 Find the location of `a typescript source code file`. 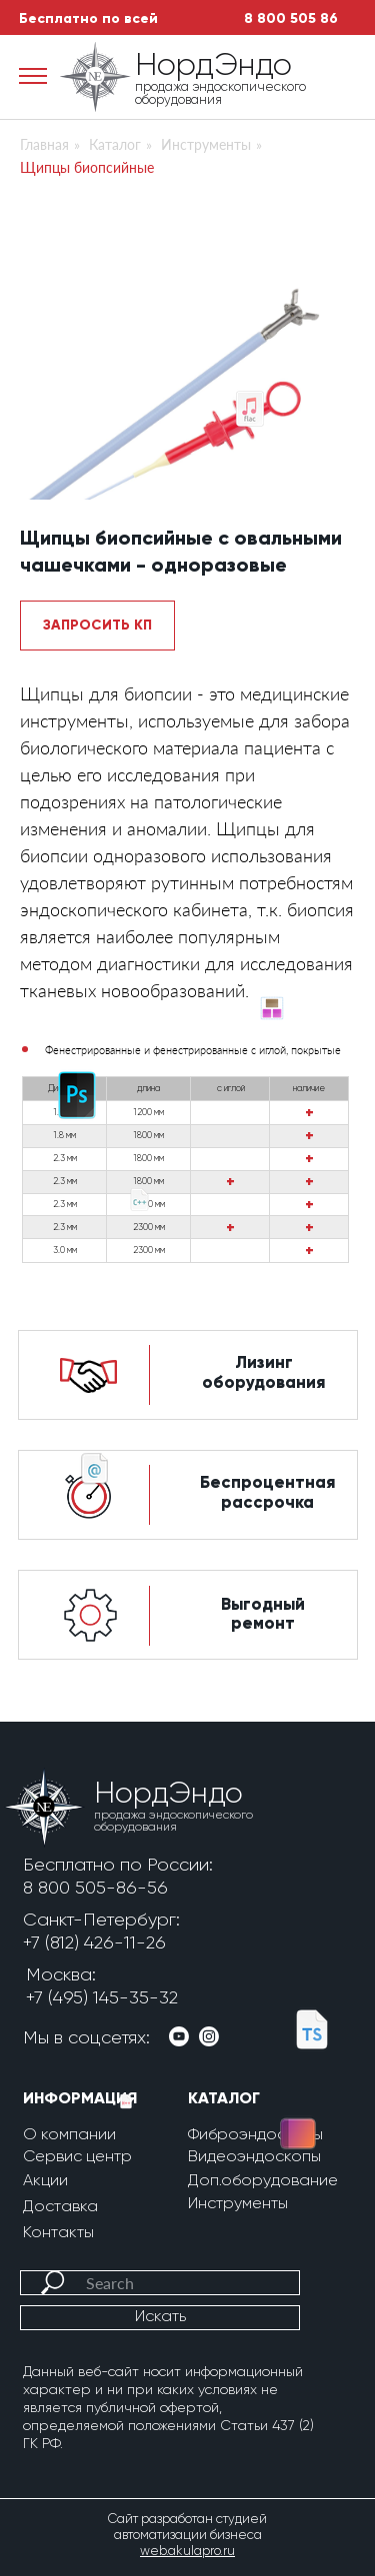

a typescript source code file is located at coordinates (312, 2029).